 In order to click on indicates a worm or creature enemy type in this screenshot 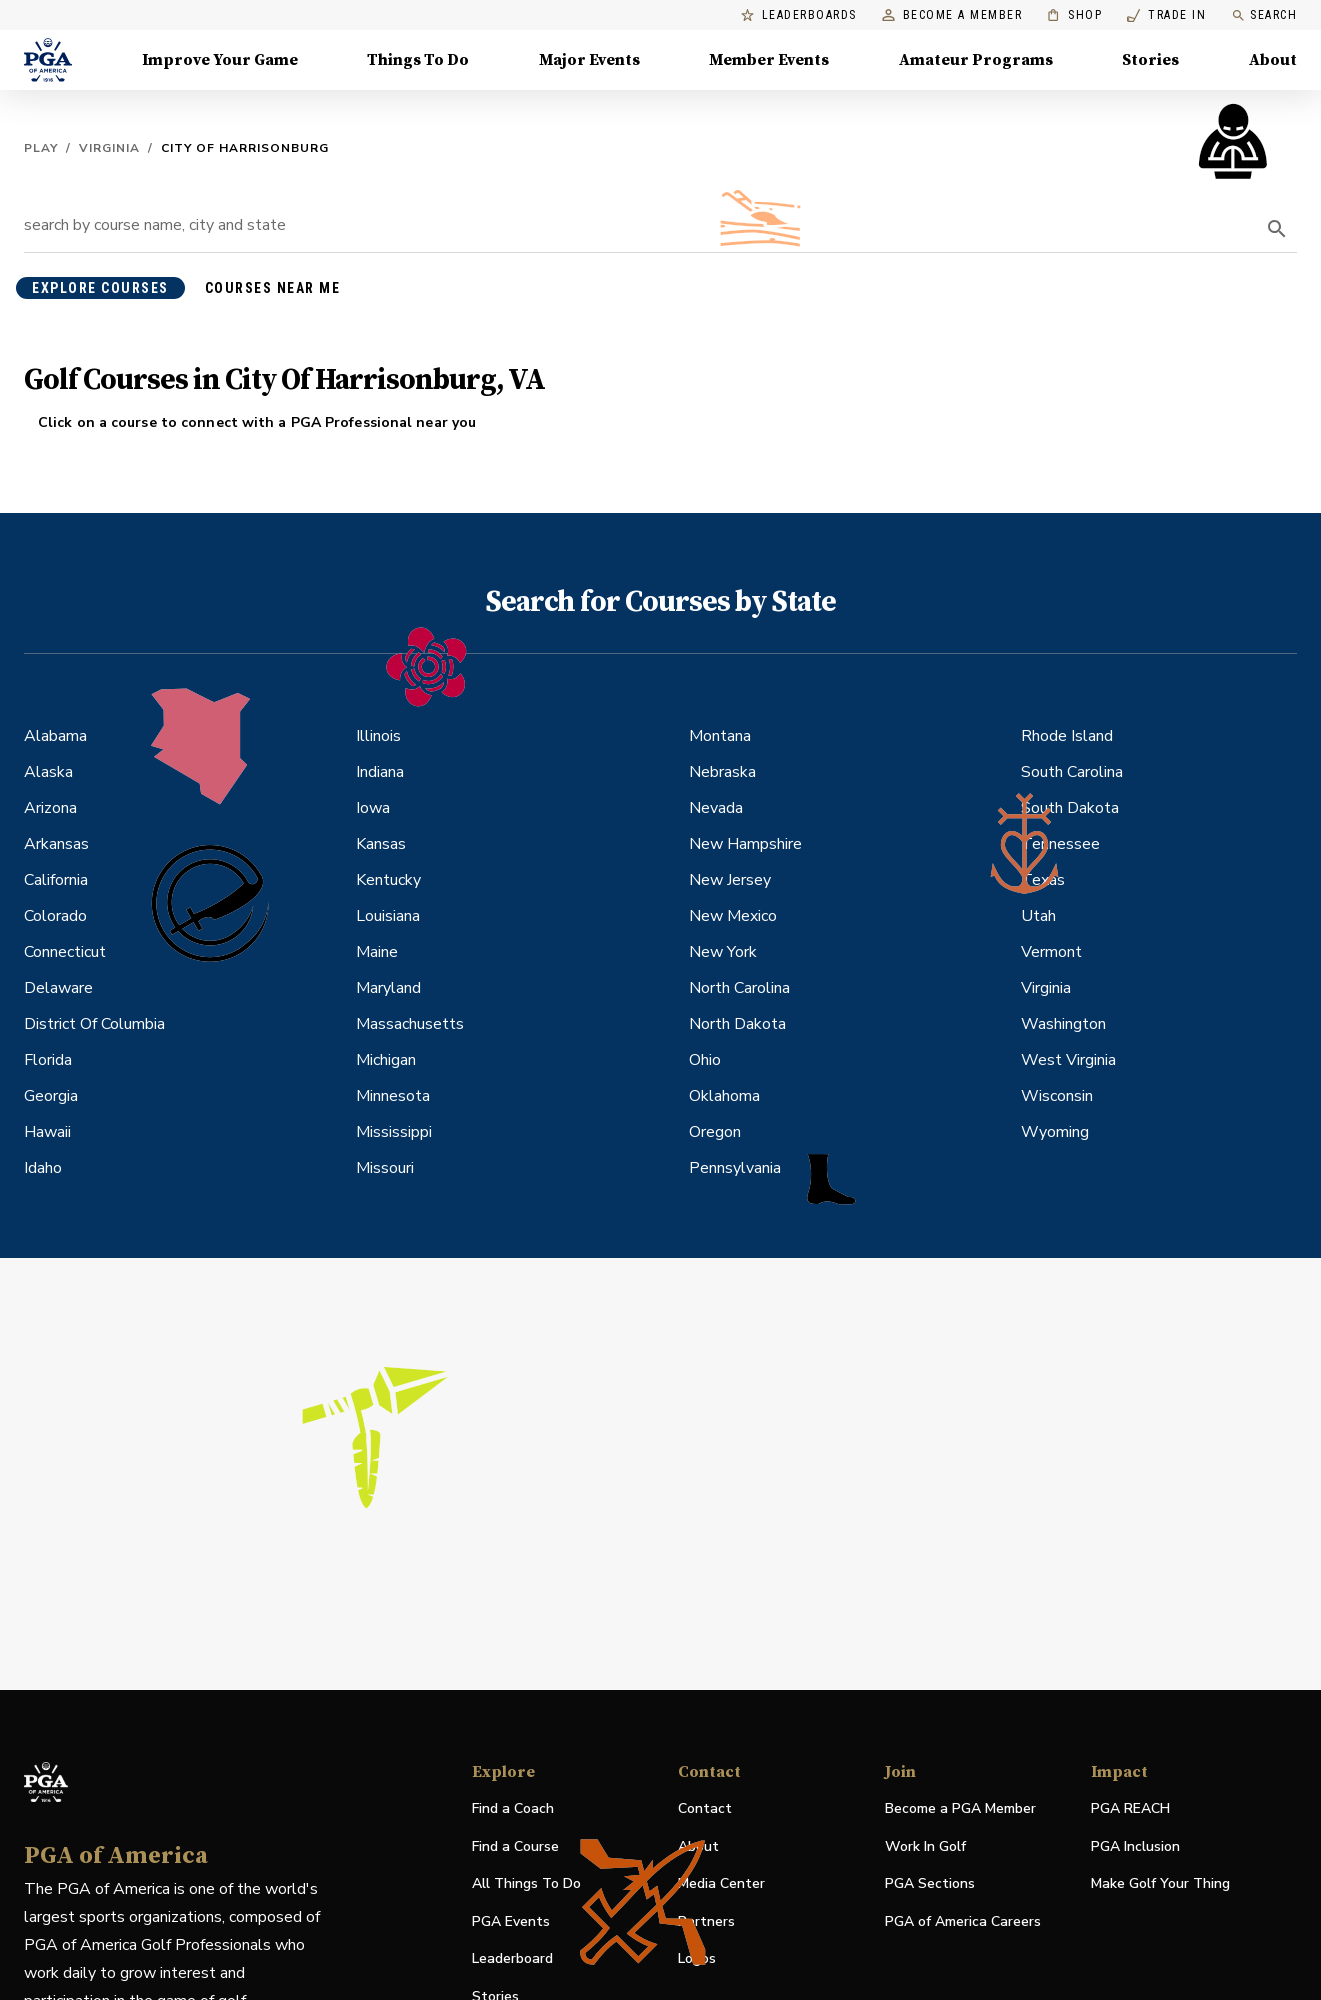, I will do `click(426, 666)`.